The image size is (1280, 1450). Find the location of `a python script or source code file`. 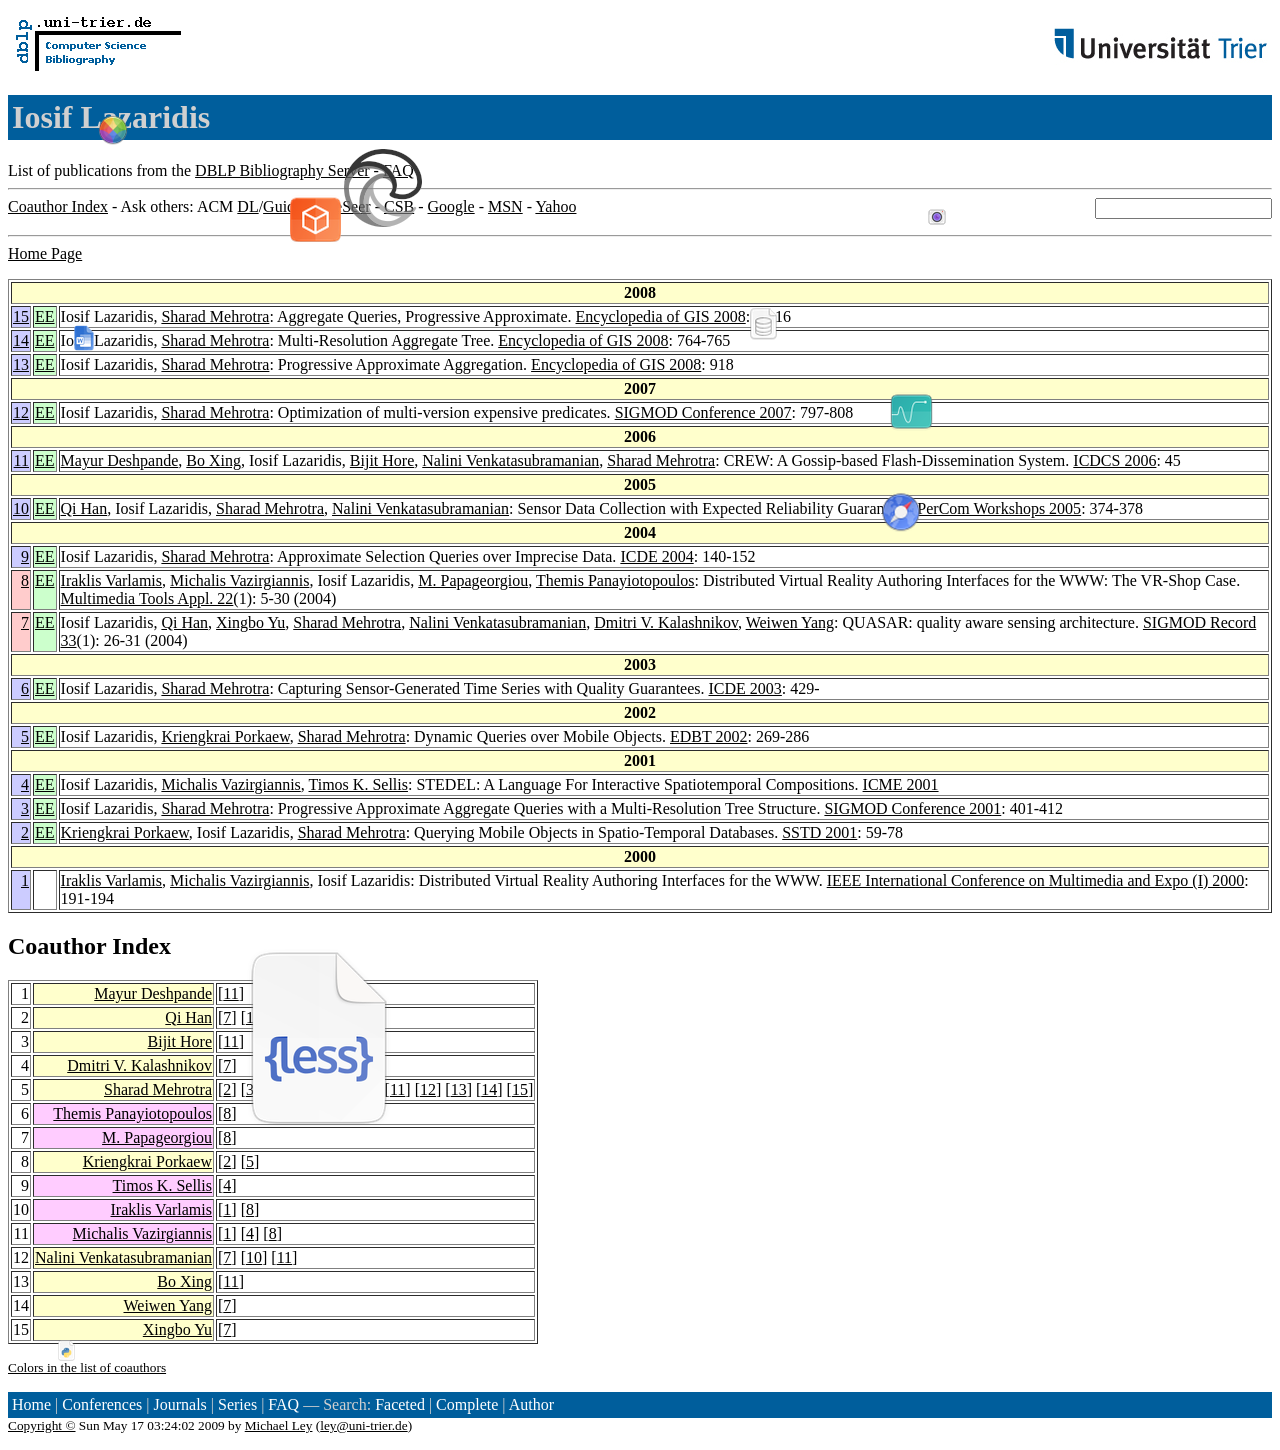

a python script or source code file is located at coordinates (66, 1350).